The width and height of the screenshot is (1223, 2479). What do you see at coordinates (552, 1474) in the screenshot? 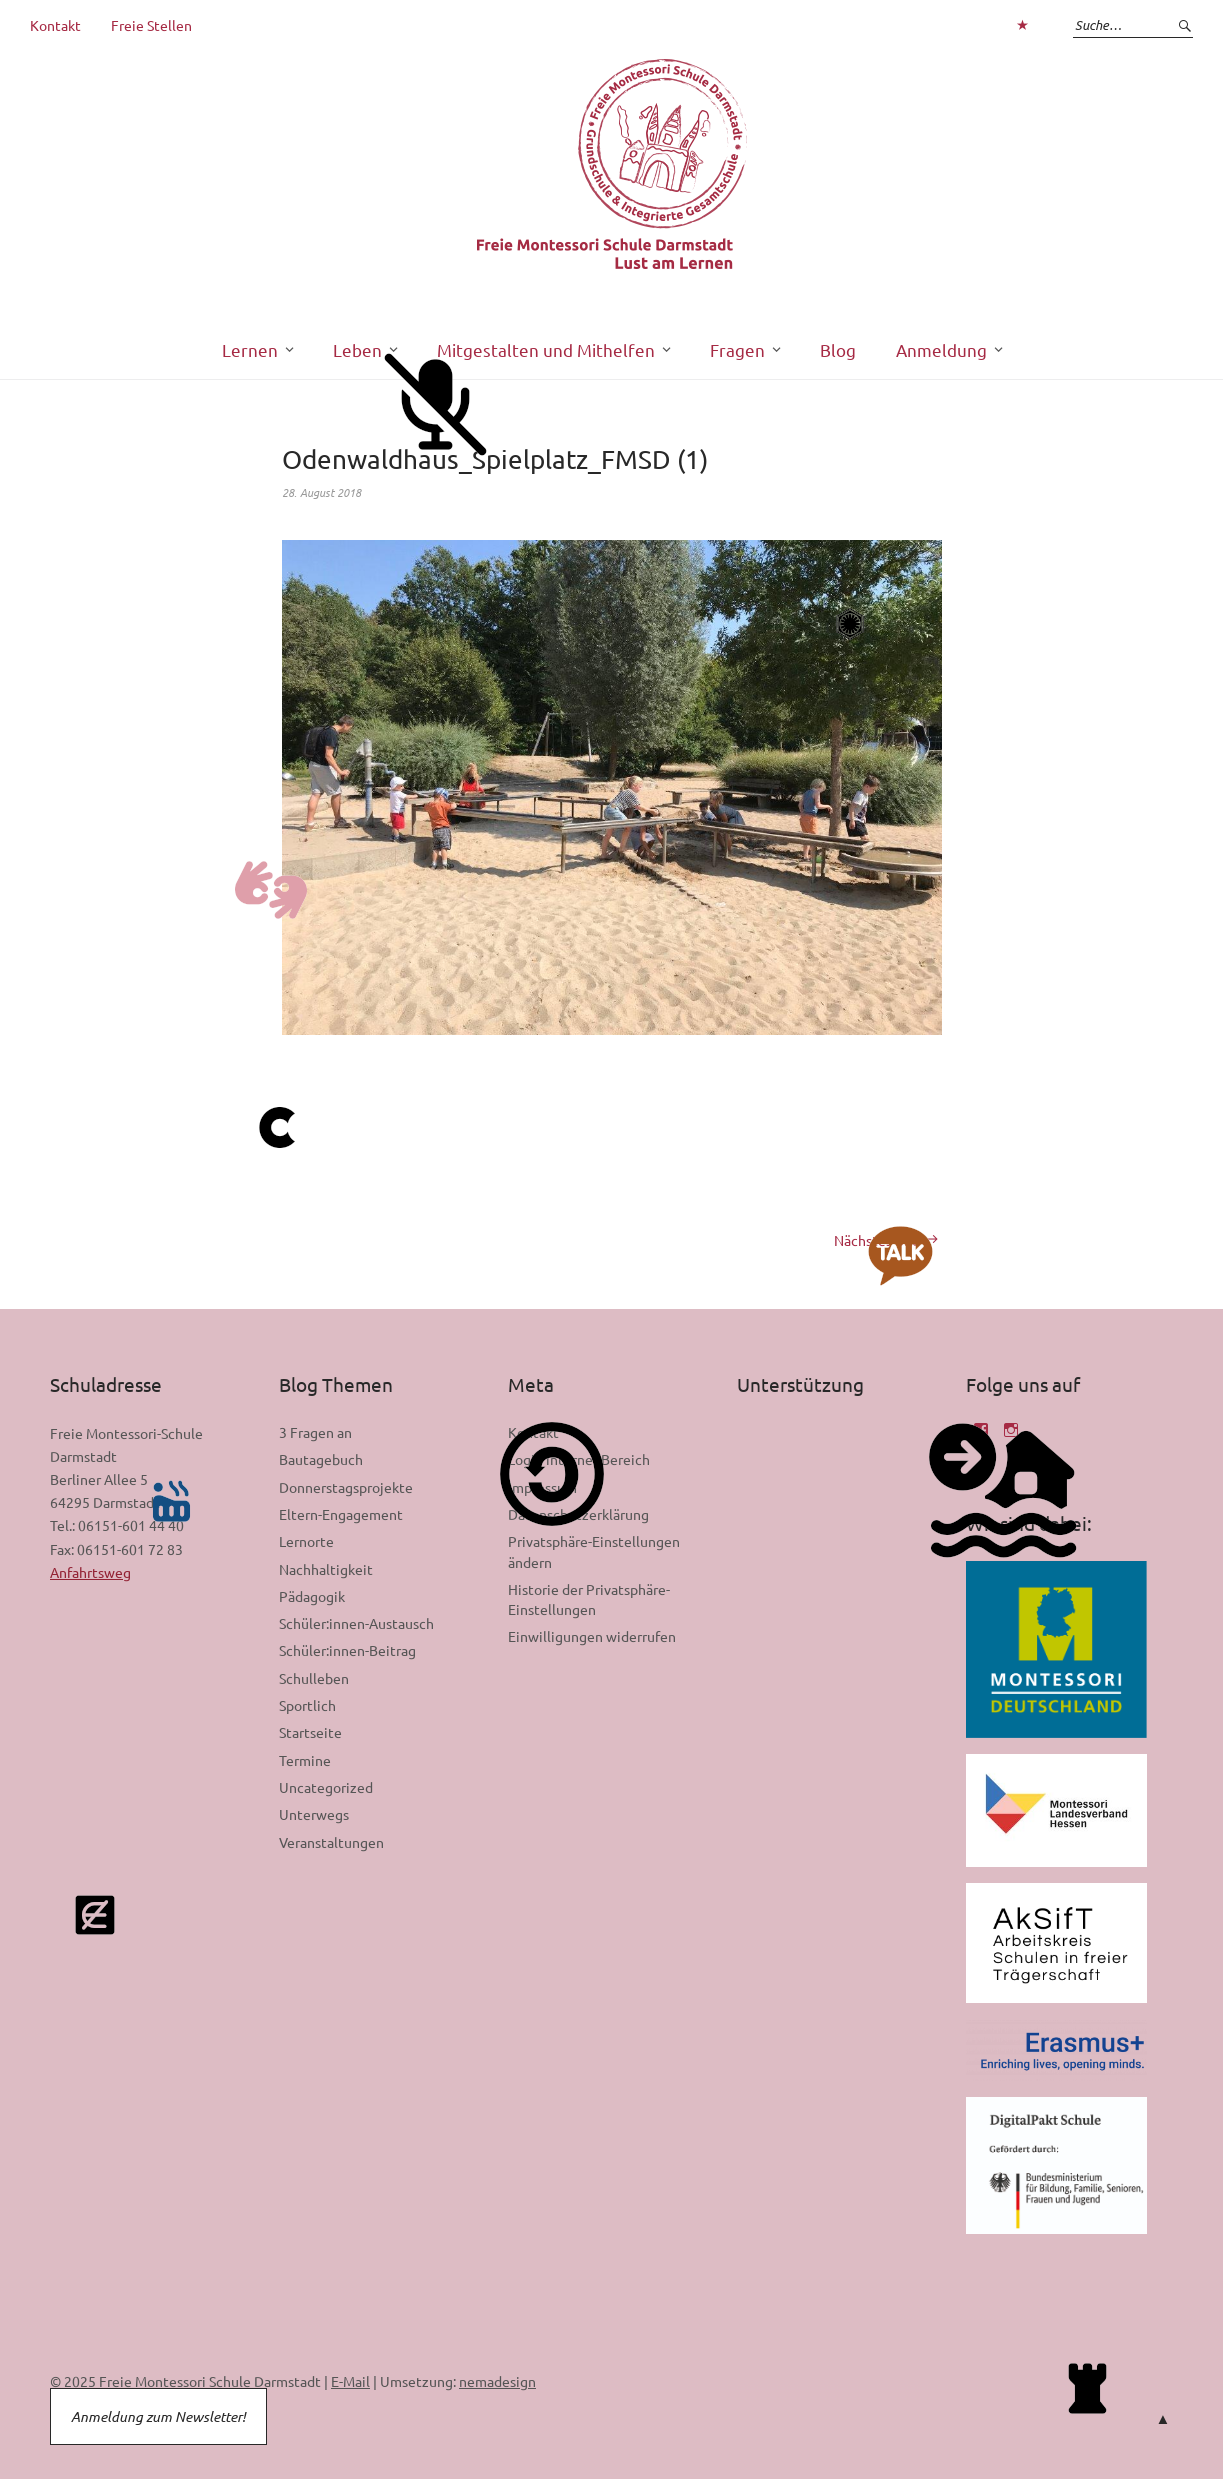
I see `indicates content shared under creative commons share-alike license` at bounding box center [552, 1474].